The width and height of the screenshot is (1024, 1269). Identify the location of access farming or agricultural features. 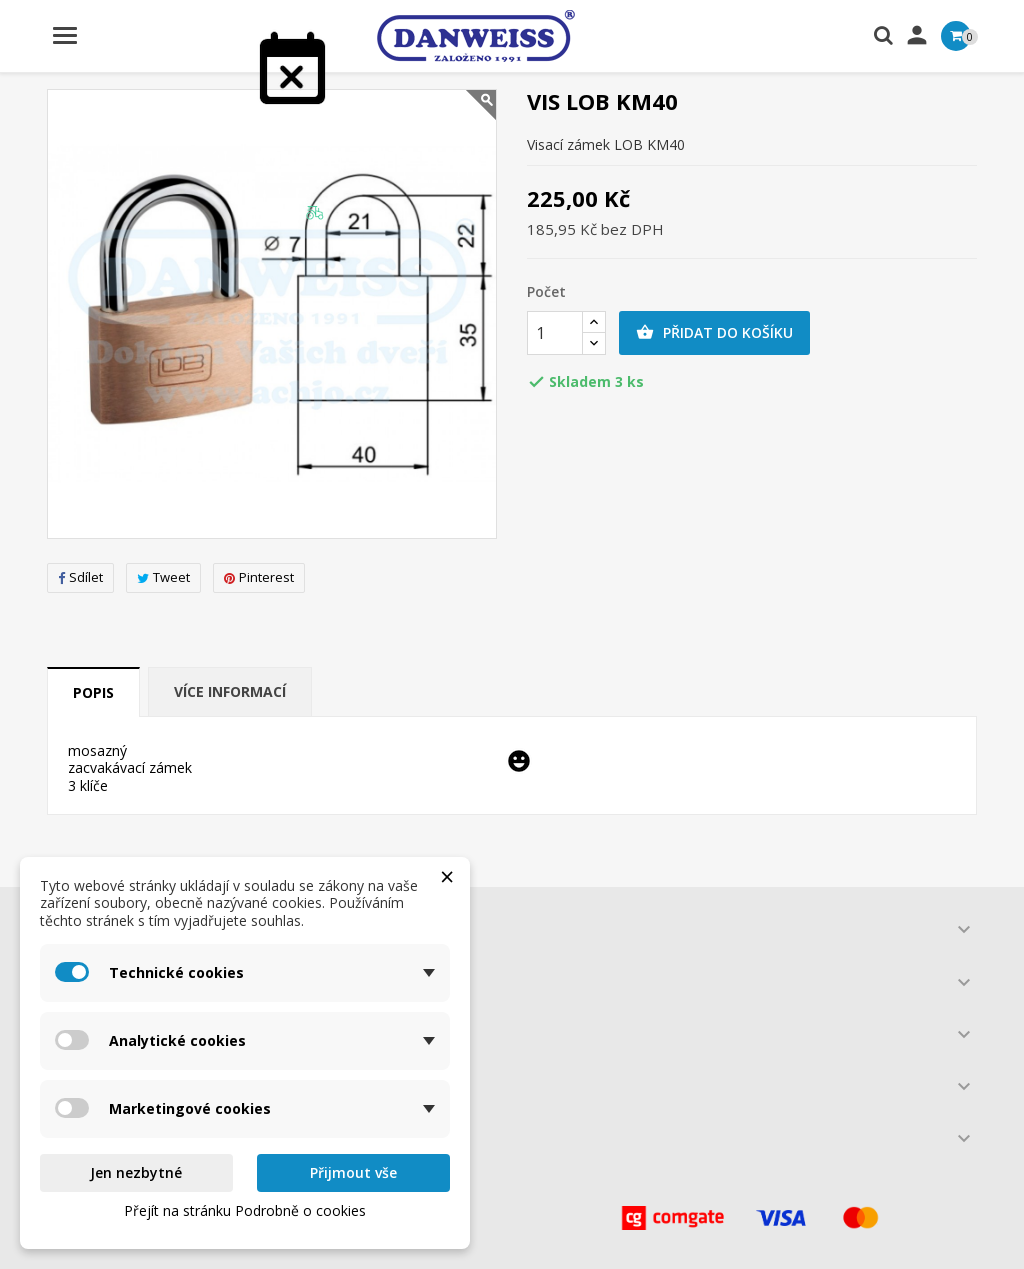
(314, 212).